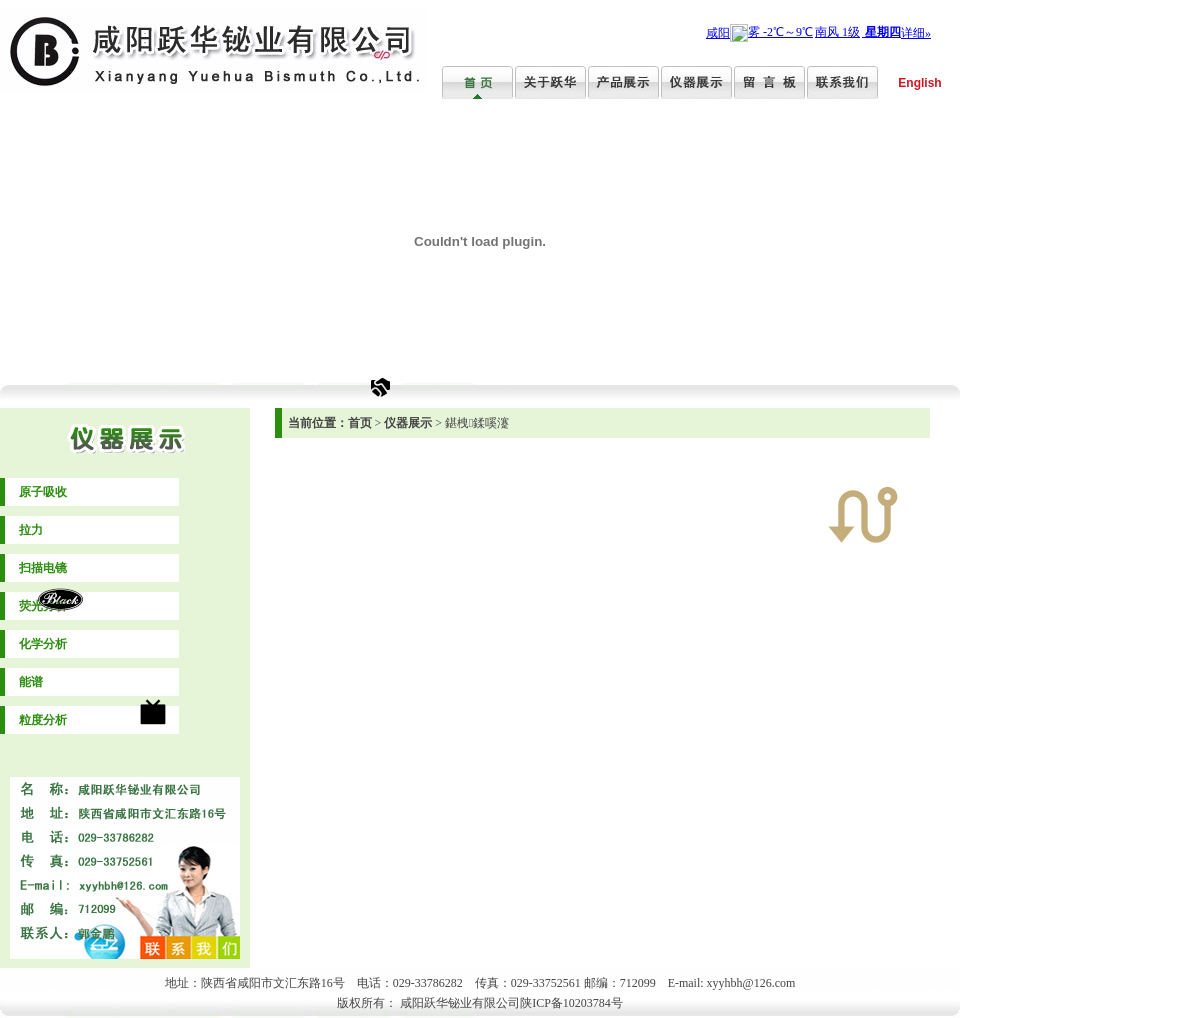  Describe the element at coordinates (381, 387) in the screenshot. I see `indicates a partnership or collaboration` at that location.